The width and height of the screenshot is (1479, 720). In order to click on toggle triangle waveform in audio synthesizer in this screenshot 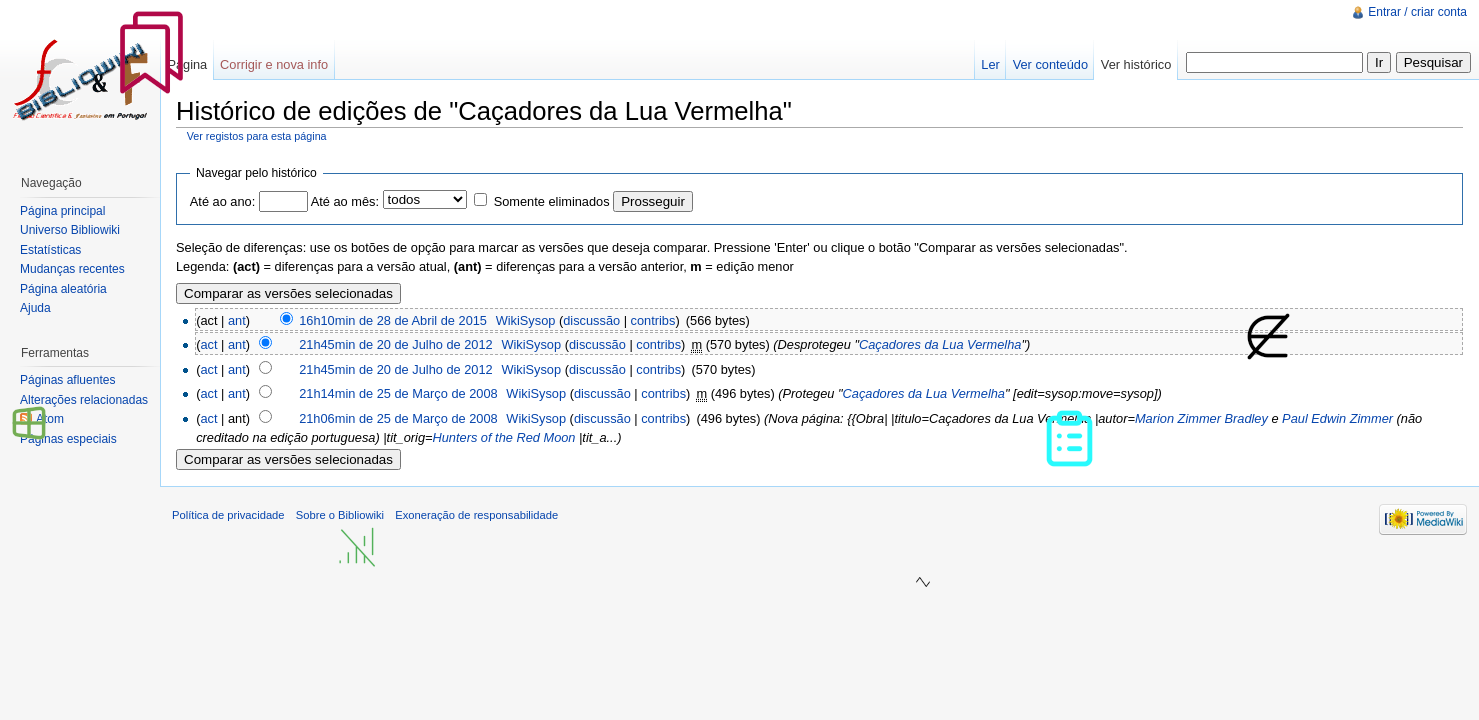, I will do `click(923, 582)`.